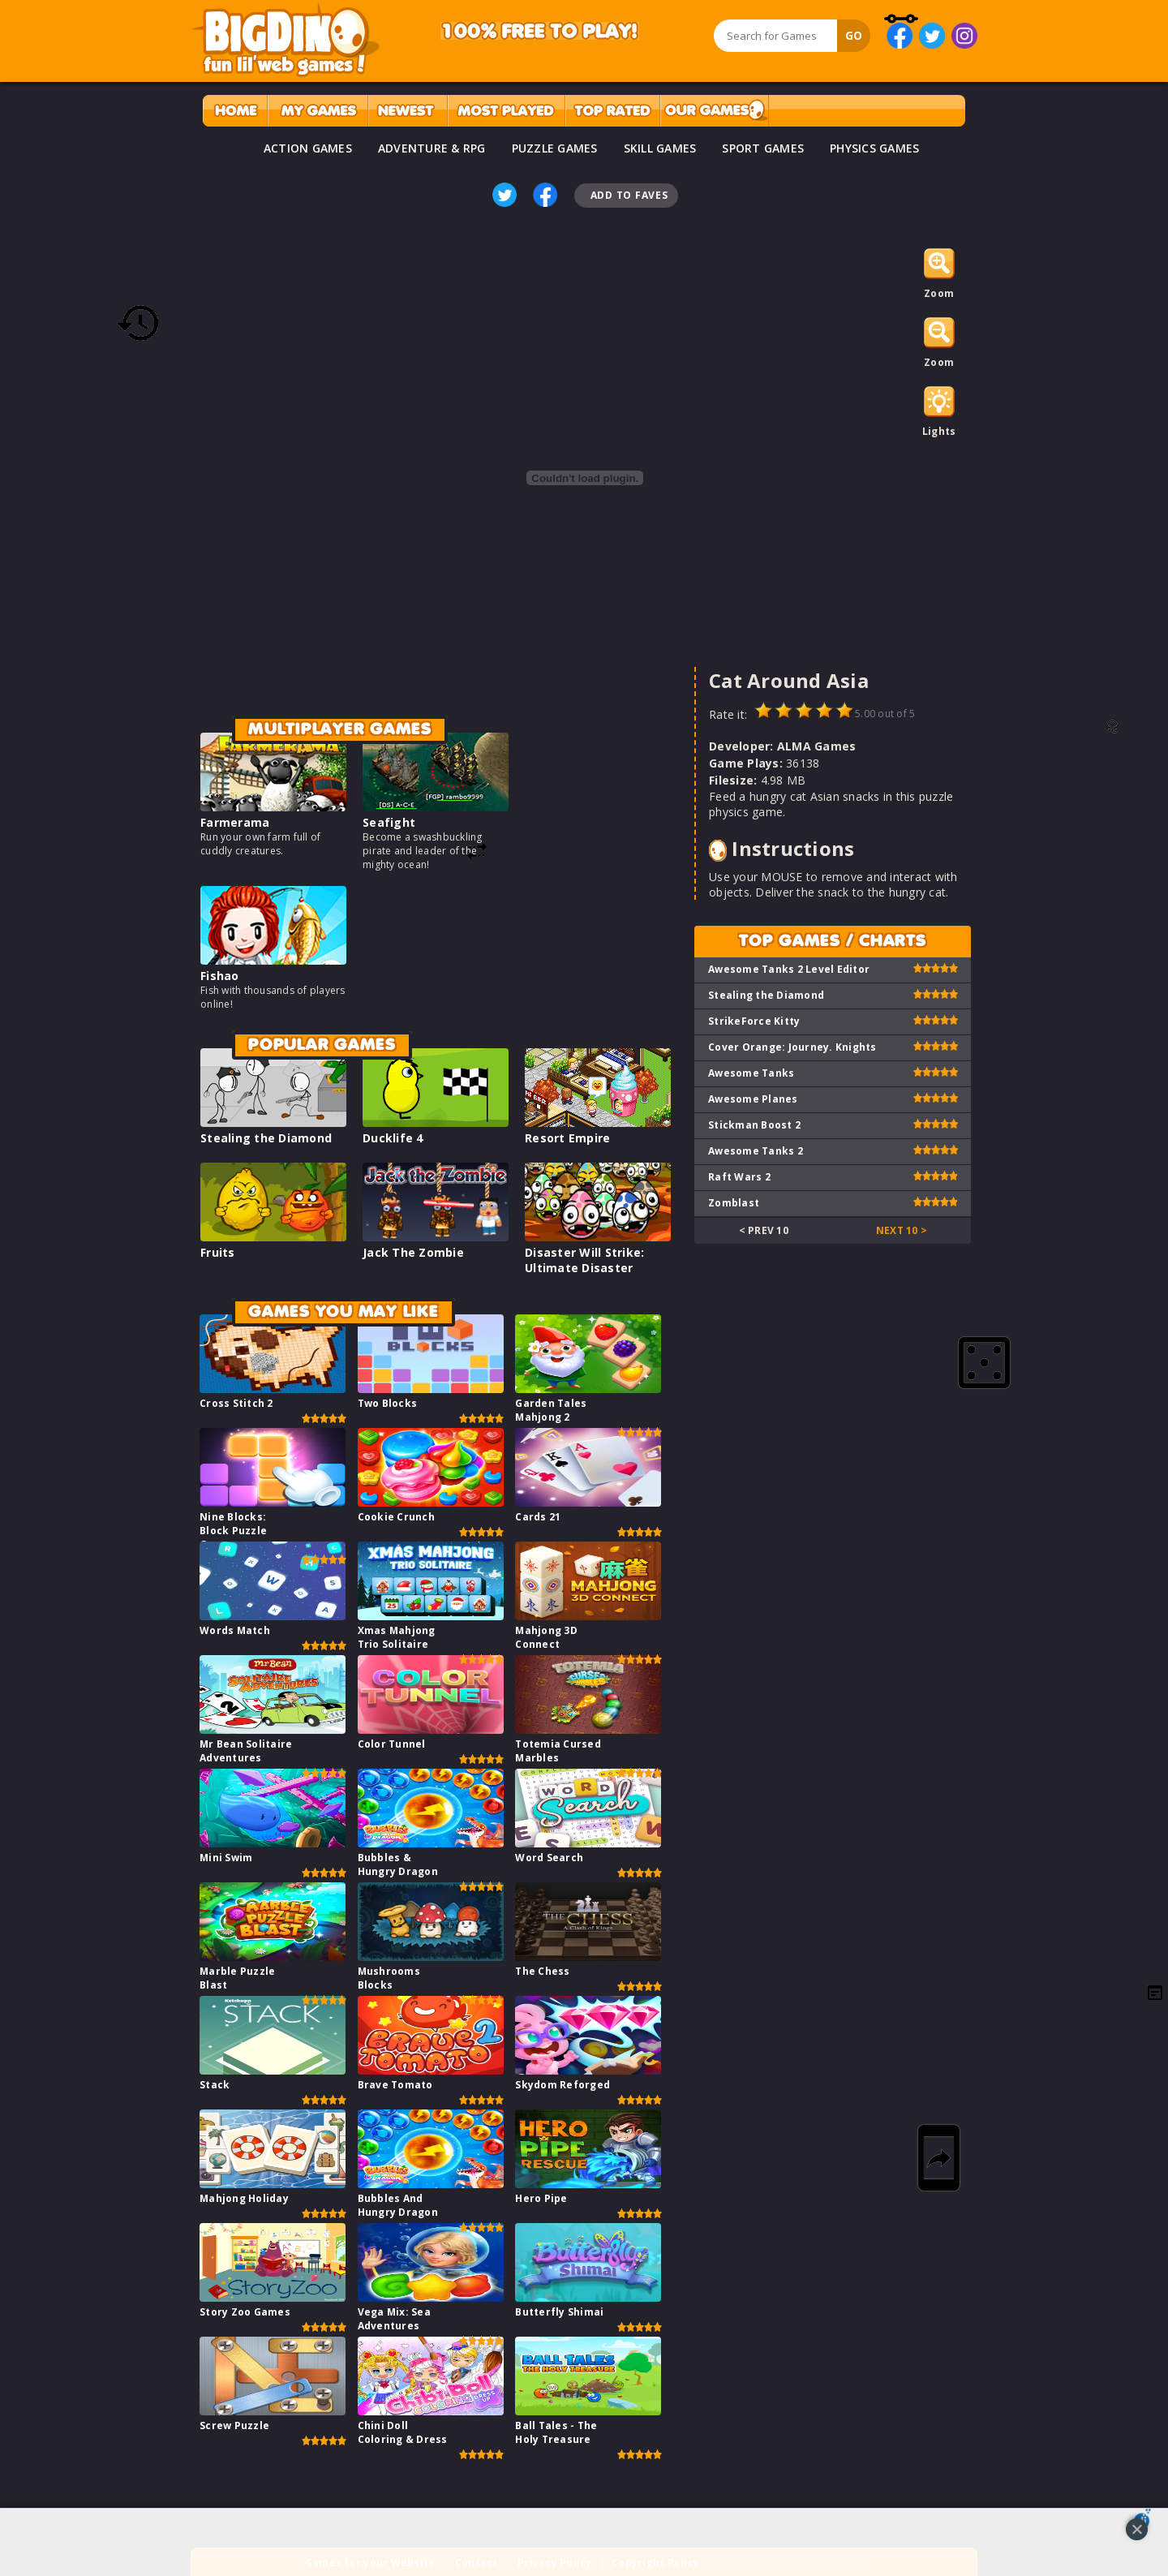  I want to click on indicates multiple stops on a route, so click(477, 851).